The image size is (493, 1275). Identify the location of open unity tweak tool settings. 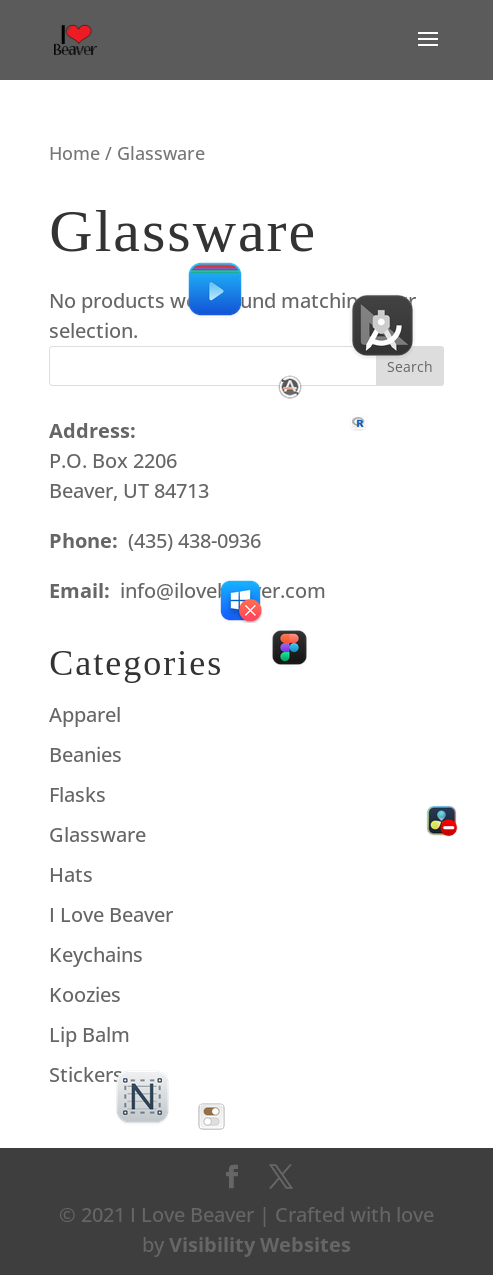
(211, 1116).